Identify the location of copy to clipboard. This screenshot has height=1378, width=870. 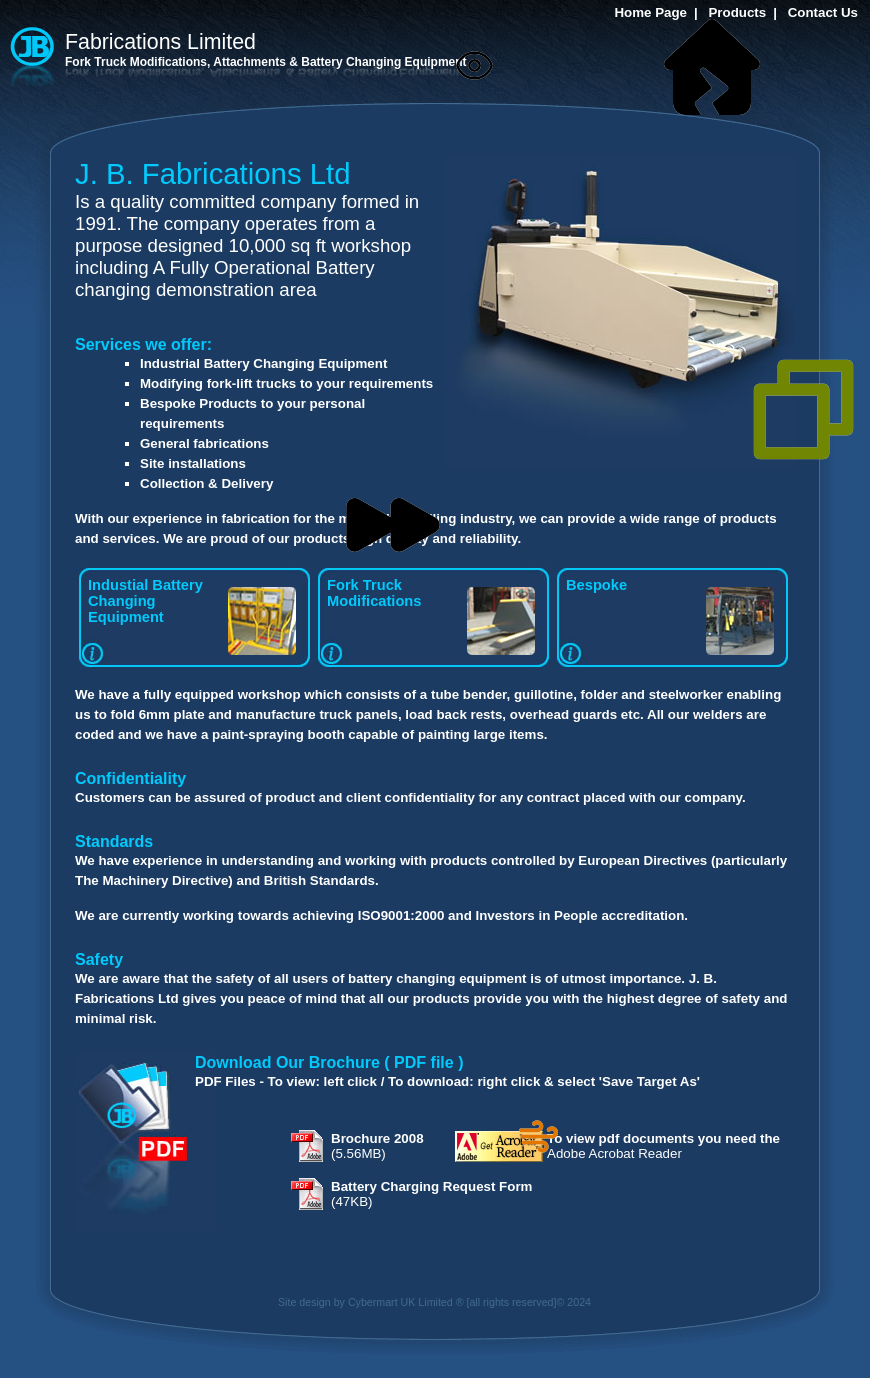
(803, 409).